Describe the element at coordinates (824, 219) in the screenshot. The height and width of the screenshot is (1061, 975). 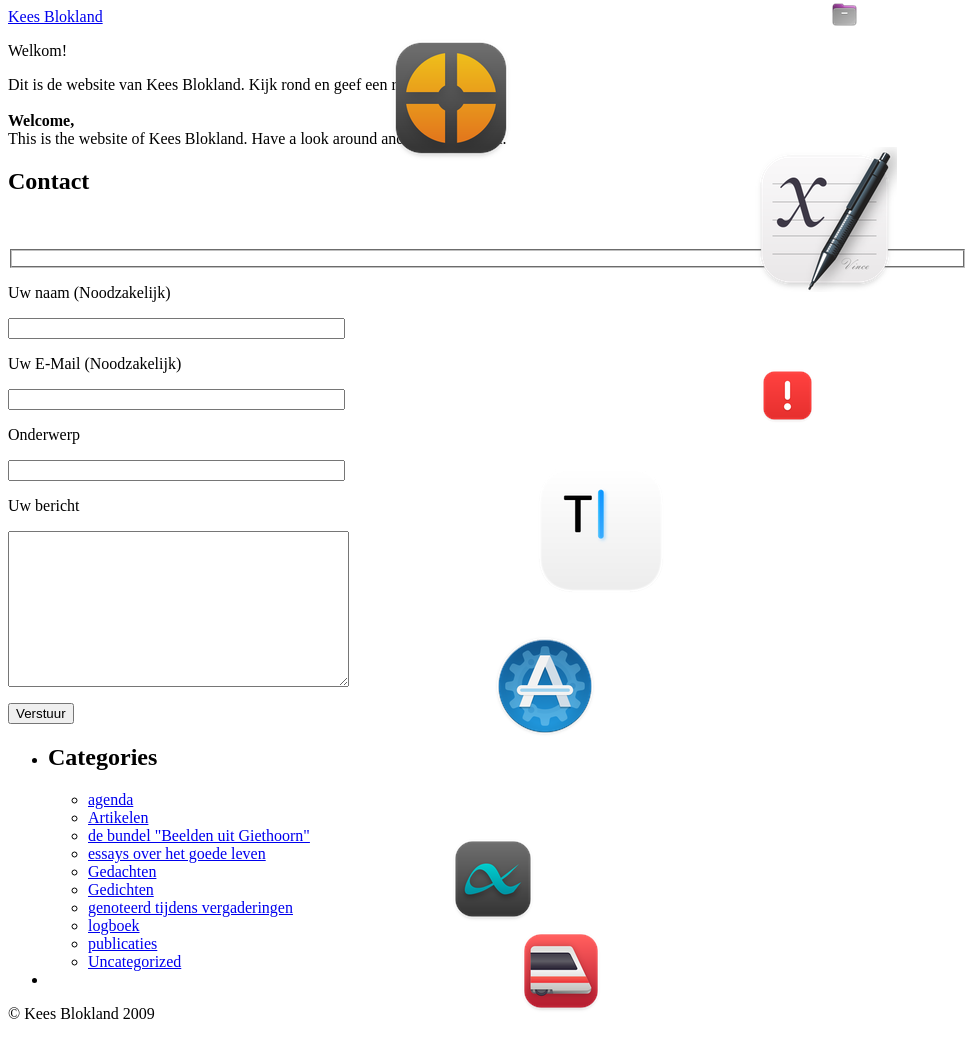
I see `open xournal note-taking app` at that location.